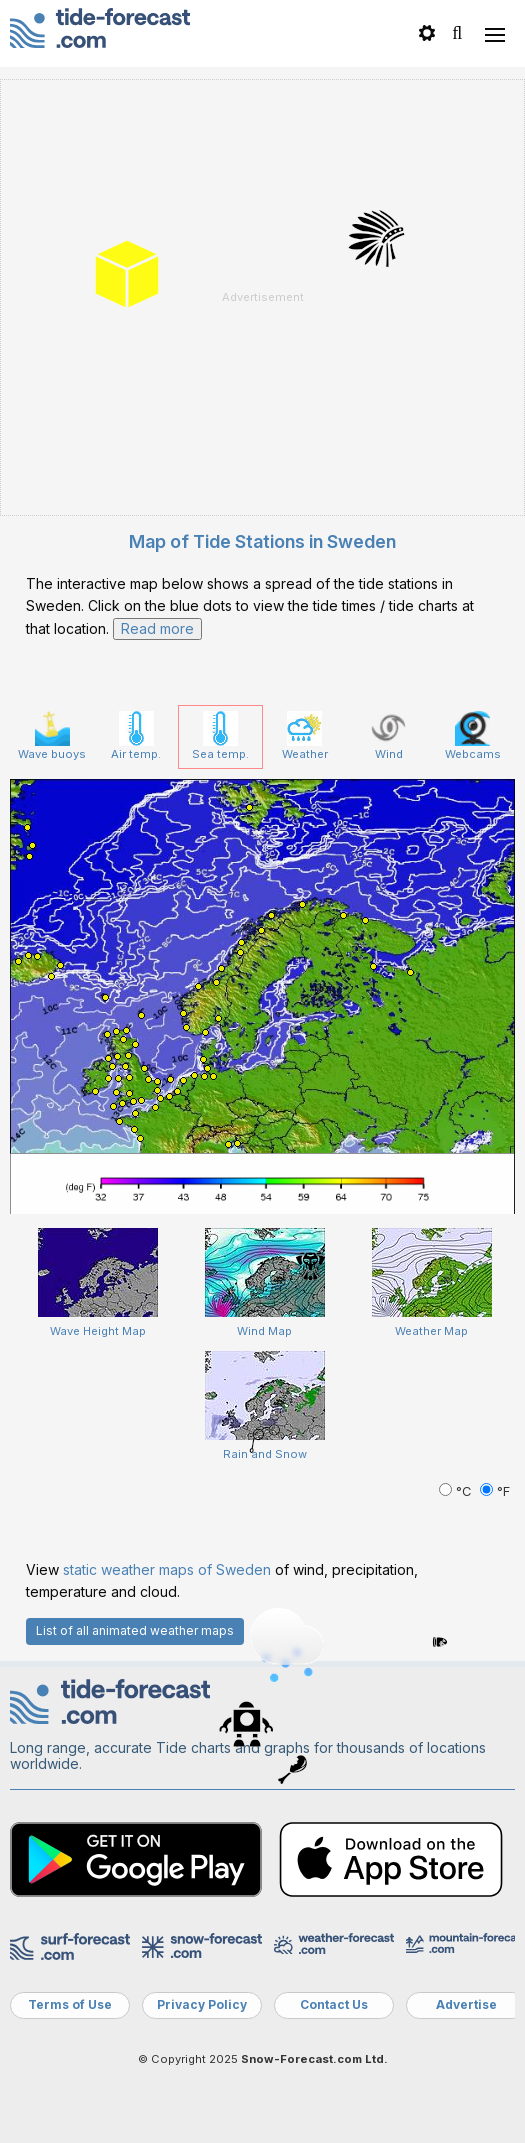 This screenshot has height=2143, width=525. Describe the element at coordinates (376, 238) in the screenshot. I see `select native american or tribal theme` at that location.